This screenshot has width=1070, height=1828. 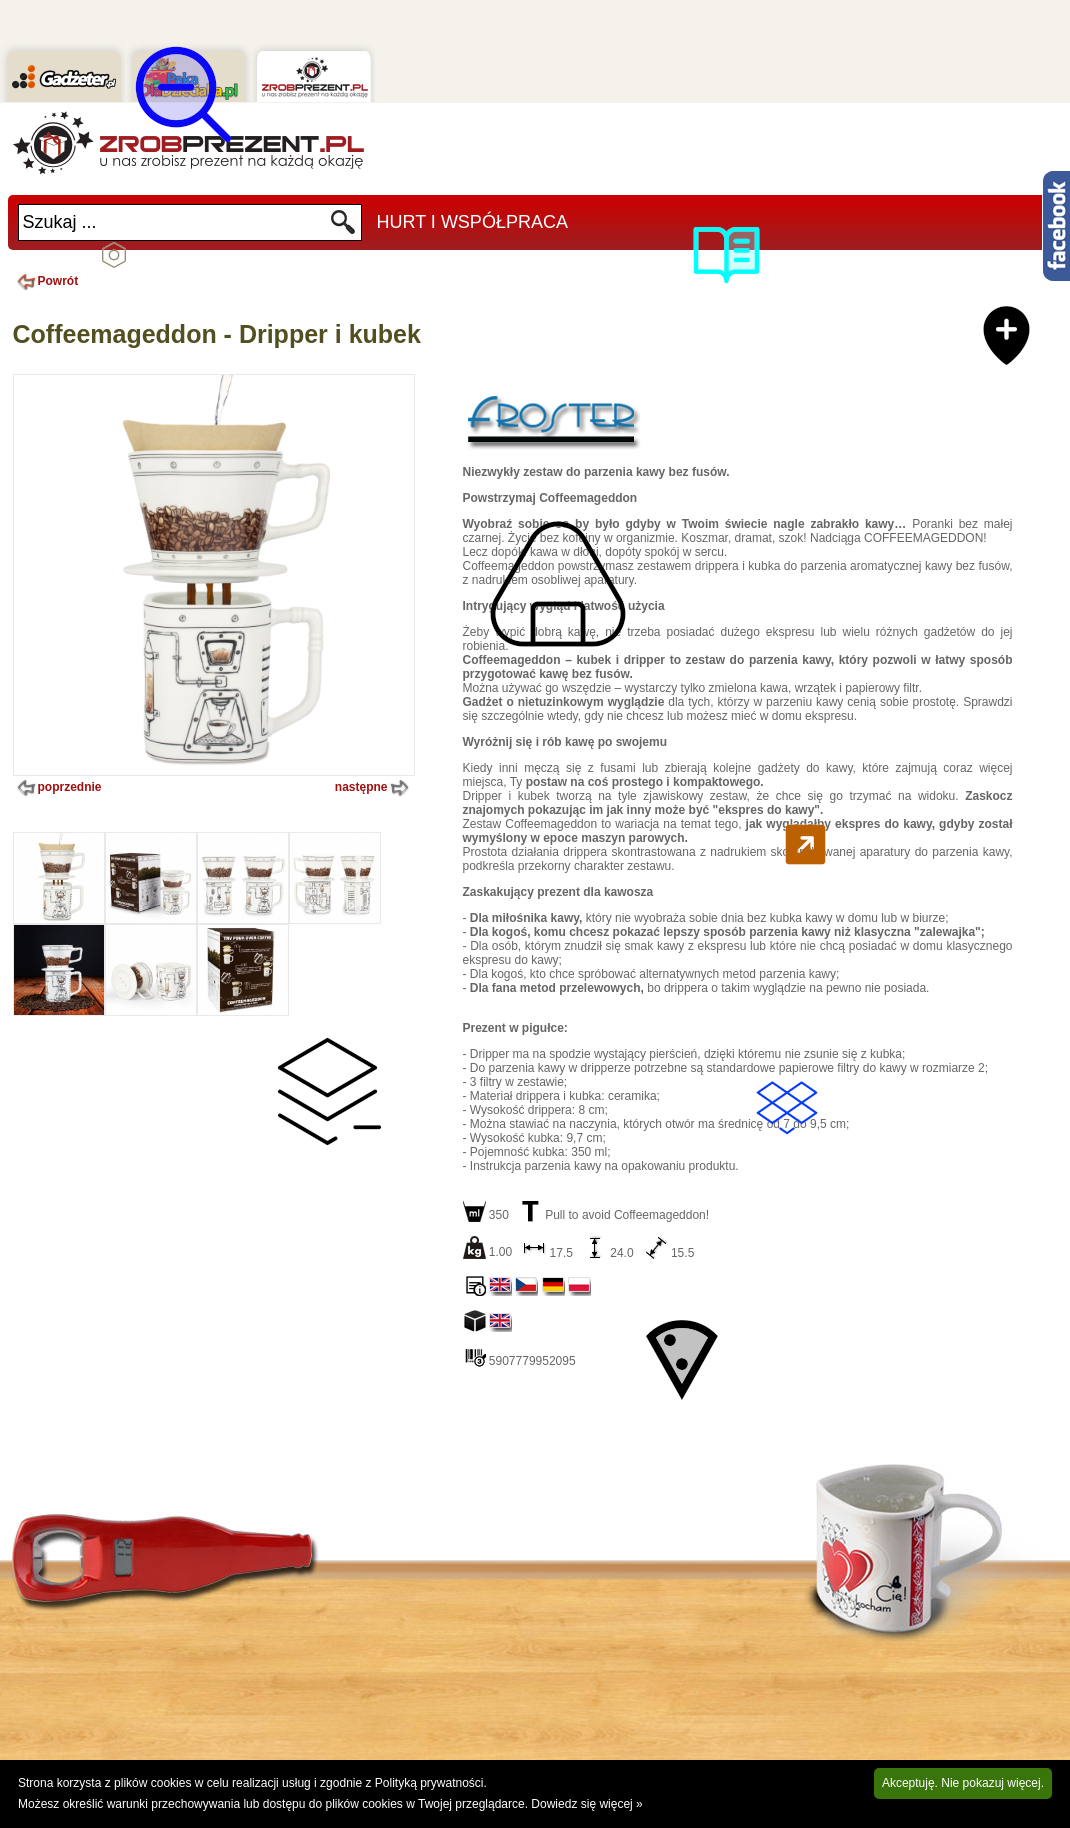 I want to click on open reading mode or e-reader, so click(x=726, y=250).